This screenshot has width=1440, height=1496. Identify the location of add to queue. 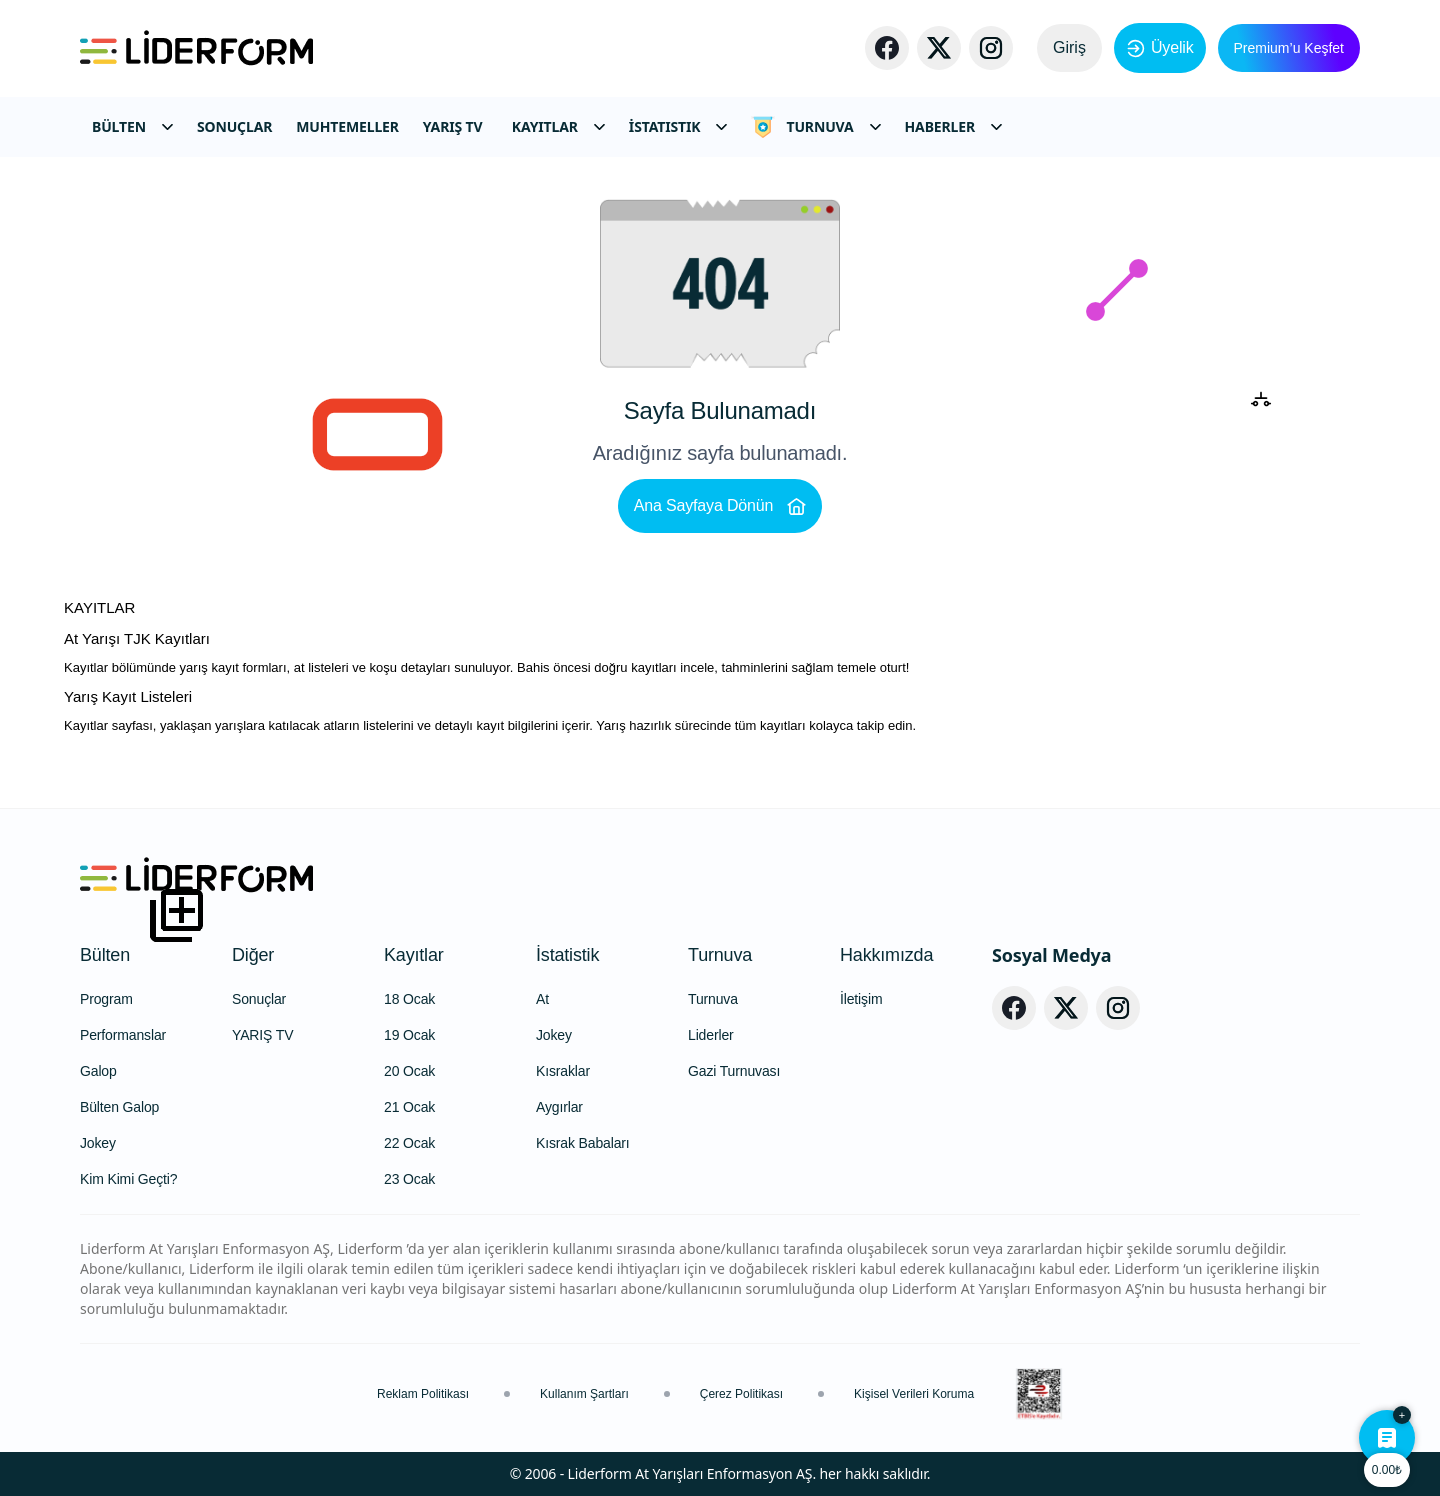
(176, 915).